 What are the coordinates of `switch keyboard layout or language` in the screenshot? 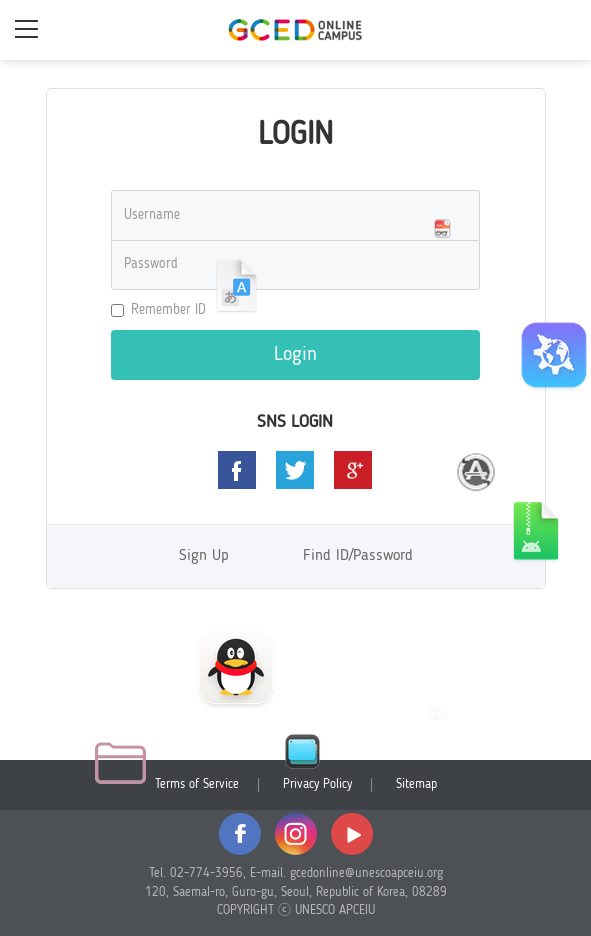 It's located at (437, 712).